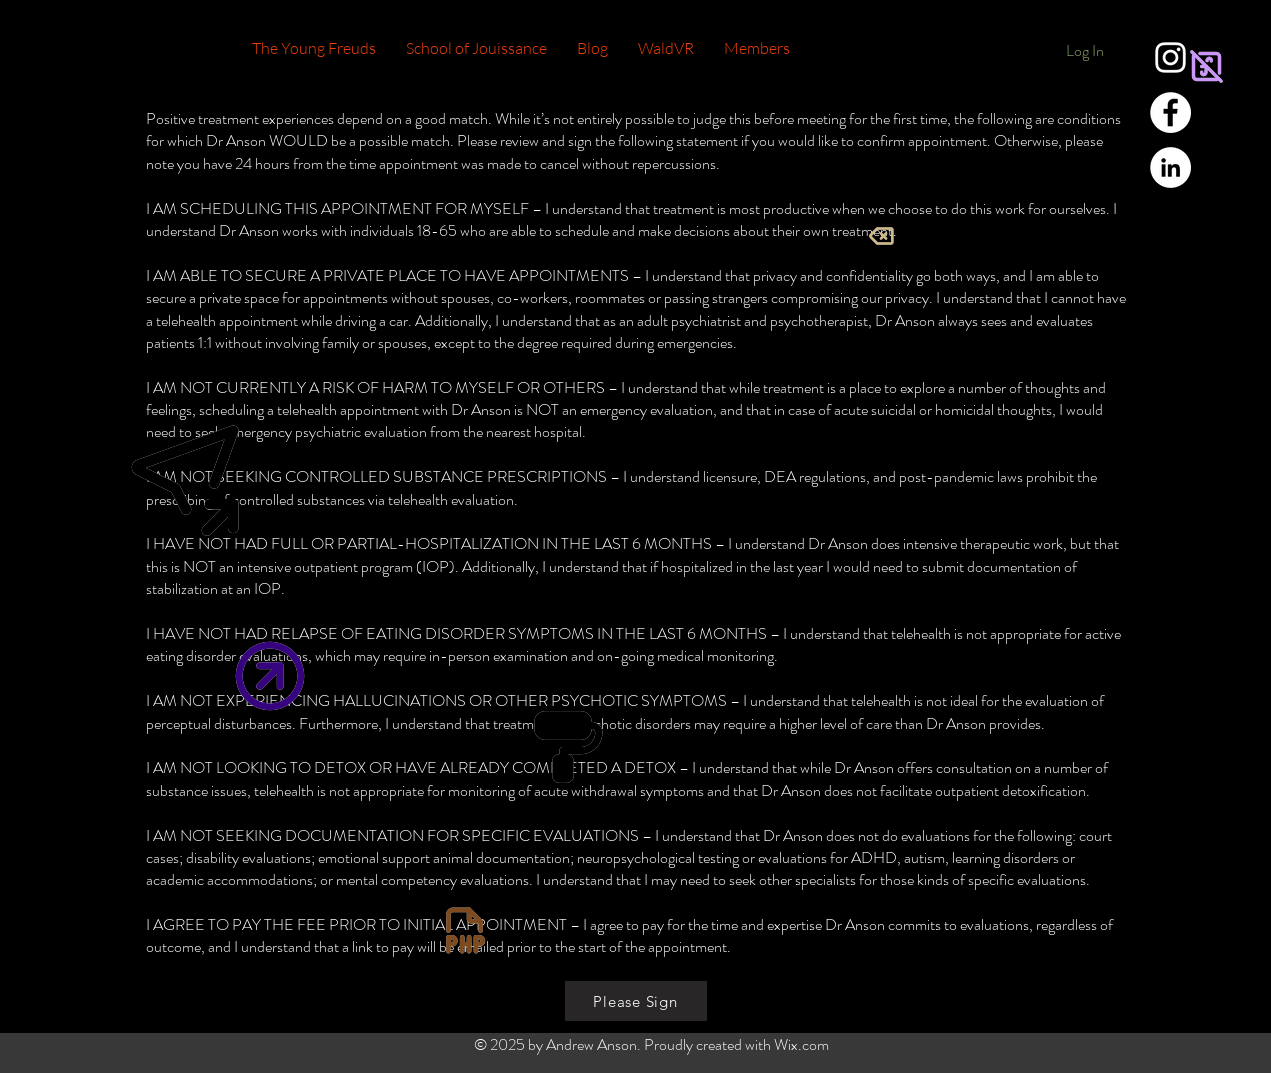 This screenshot has height=1073, width=1271. Describe the element at coordinates (186, 478) in the screenshot. I see `share your current location` at that location.